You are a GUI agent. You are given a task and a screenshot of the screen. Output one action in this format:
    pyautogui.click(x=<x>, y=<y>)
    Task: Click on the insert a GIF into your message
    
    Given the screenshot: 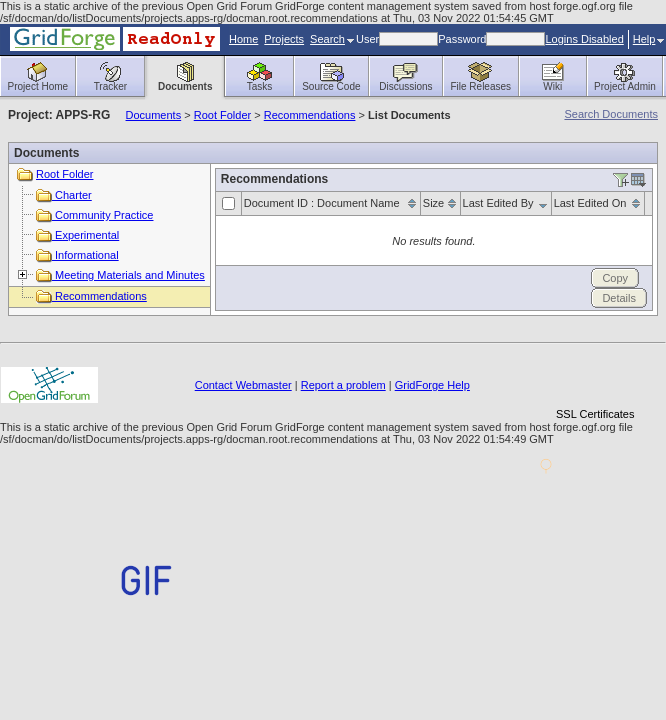 What is the action you would take?
    pyautogui.click(x=145, y=580)
    